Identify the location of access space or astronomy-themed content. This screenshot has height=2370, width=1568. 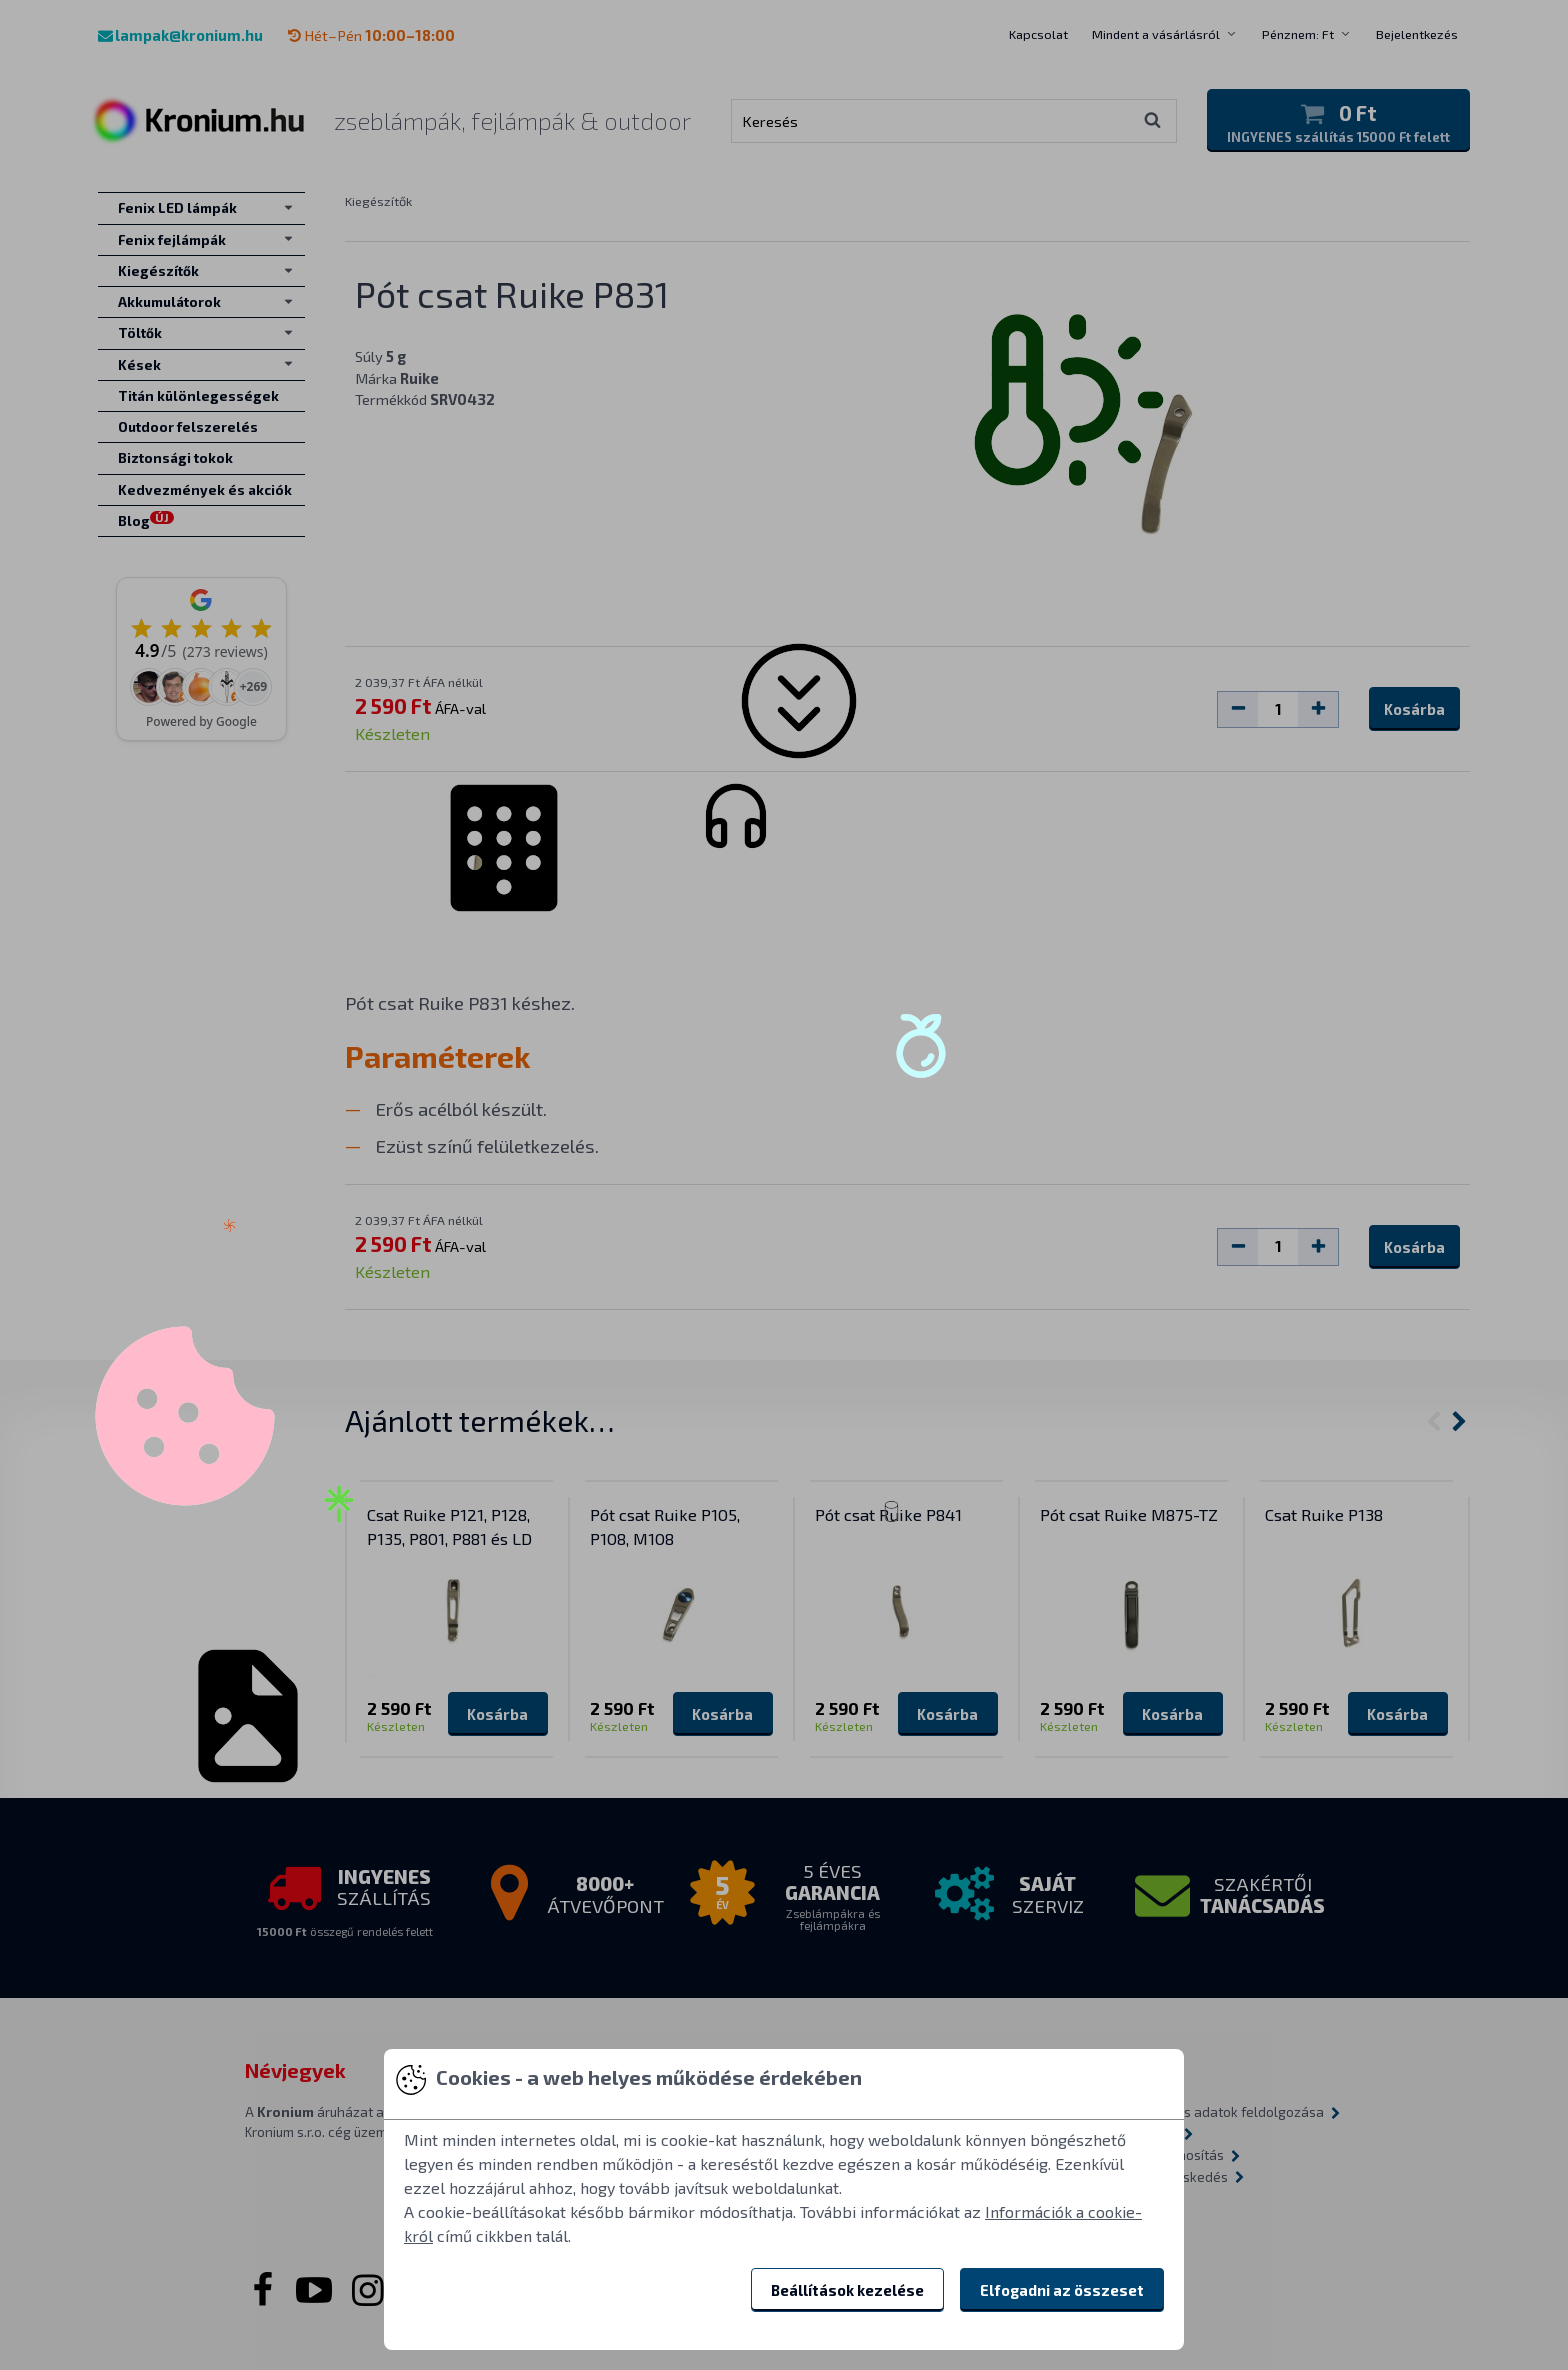
(229, 1225).